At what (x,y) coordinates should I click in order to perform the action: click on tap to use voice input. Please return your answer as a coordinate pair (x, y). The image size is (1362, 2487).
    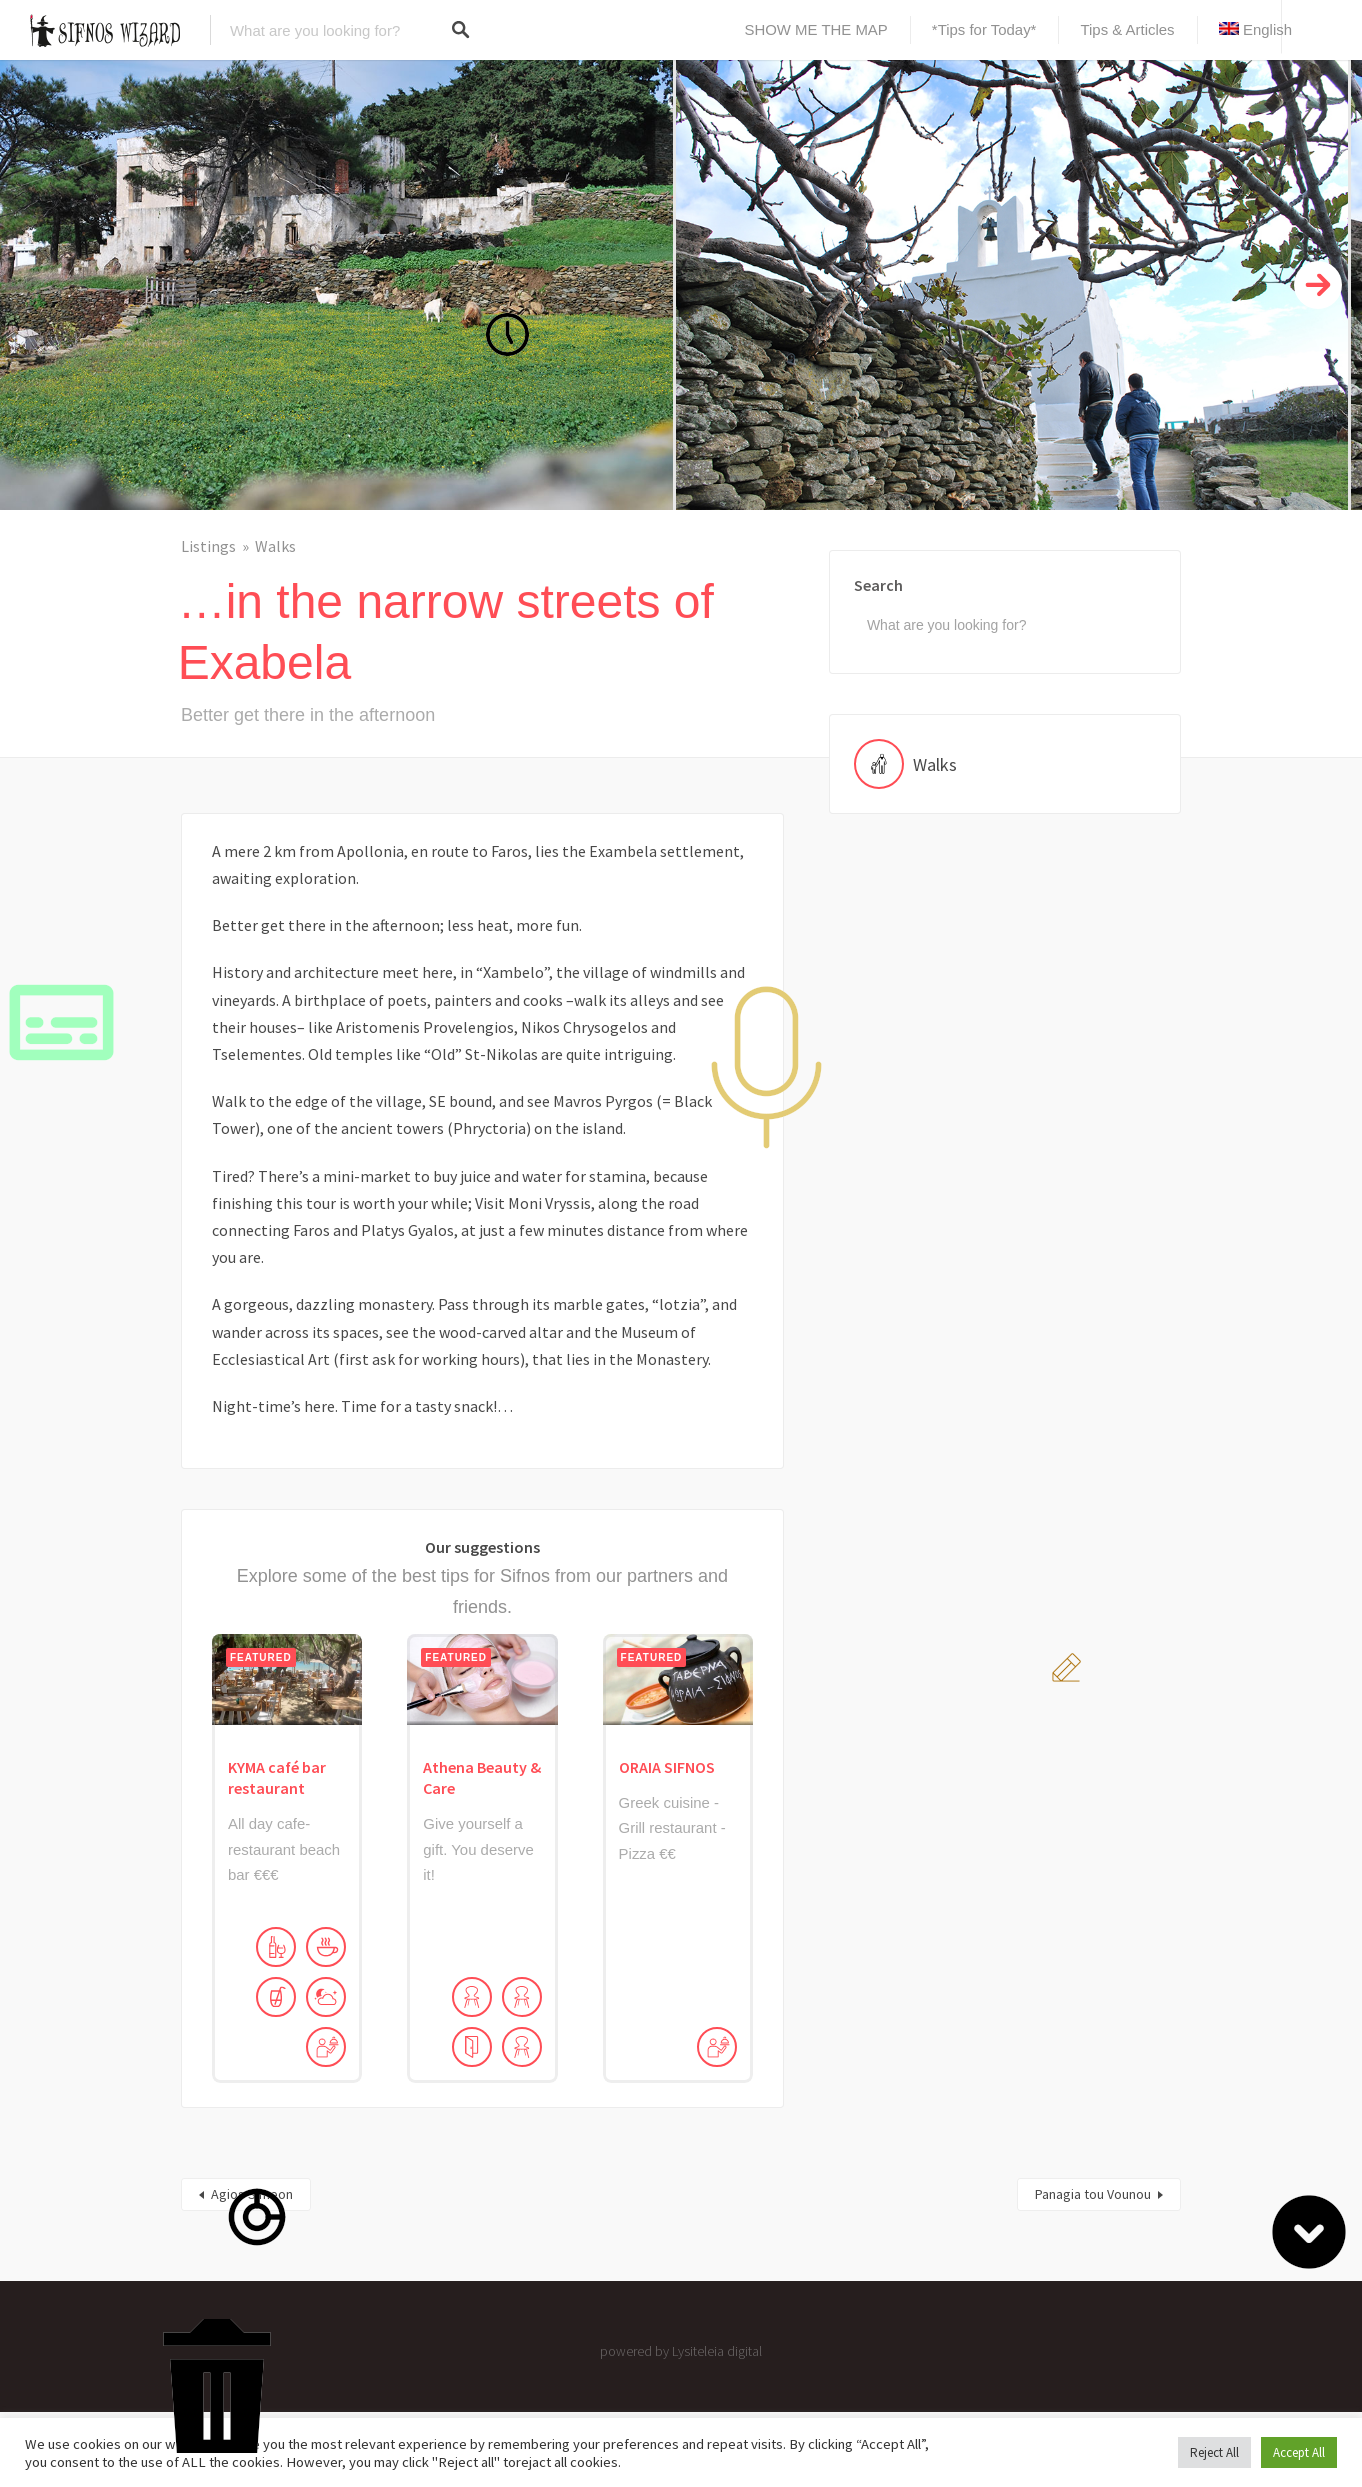
    Looking at the image, I should click on (766, 1064).